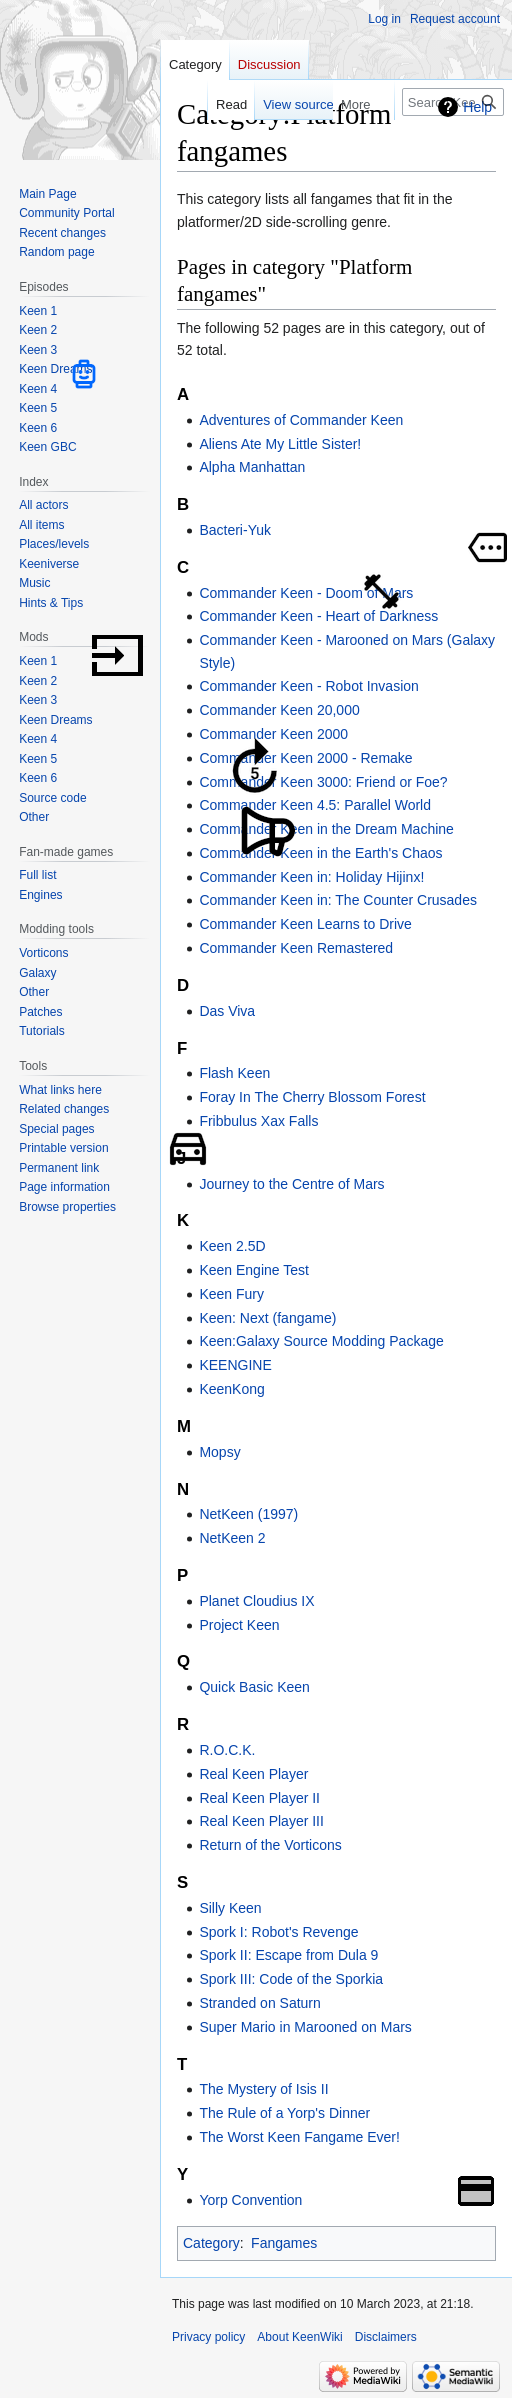  What do you see at coordinates (84, 374) in the screenshot?
I see `lego or block-style avatar icon` at bounding box center [84, 374].